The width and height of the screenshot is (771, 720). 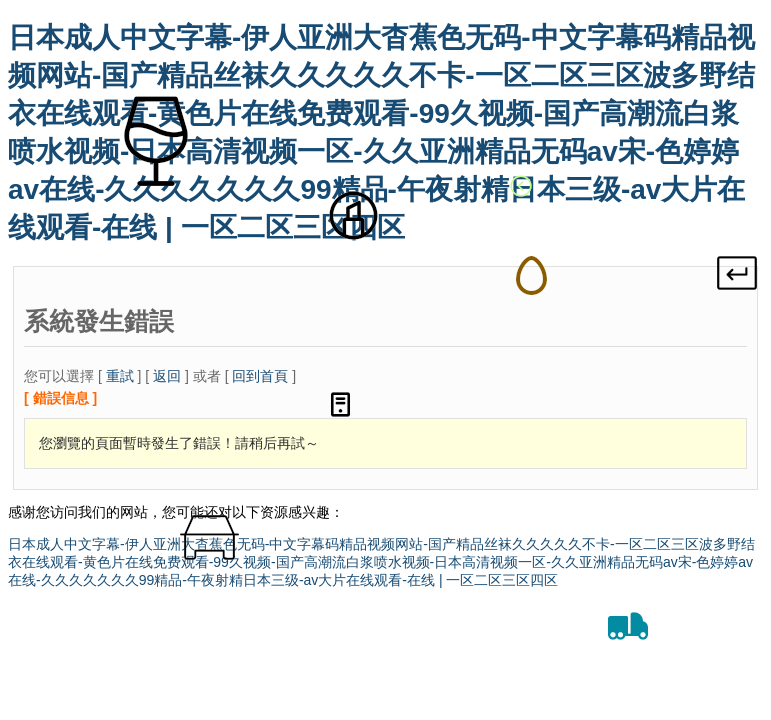 What do you see at coordinates (531, 275) in the screenshot?
I see `indicates egg or egg-containing ingredients in food items` at bounding box center [531, 275].